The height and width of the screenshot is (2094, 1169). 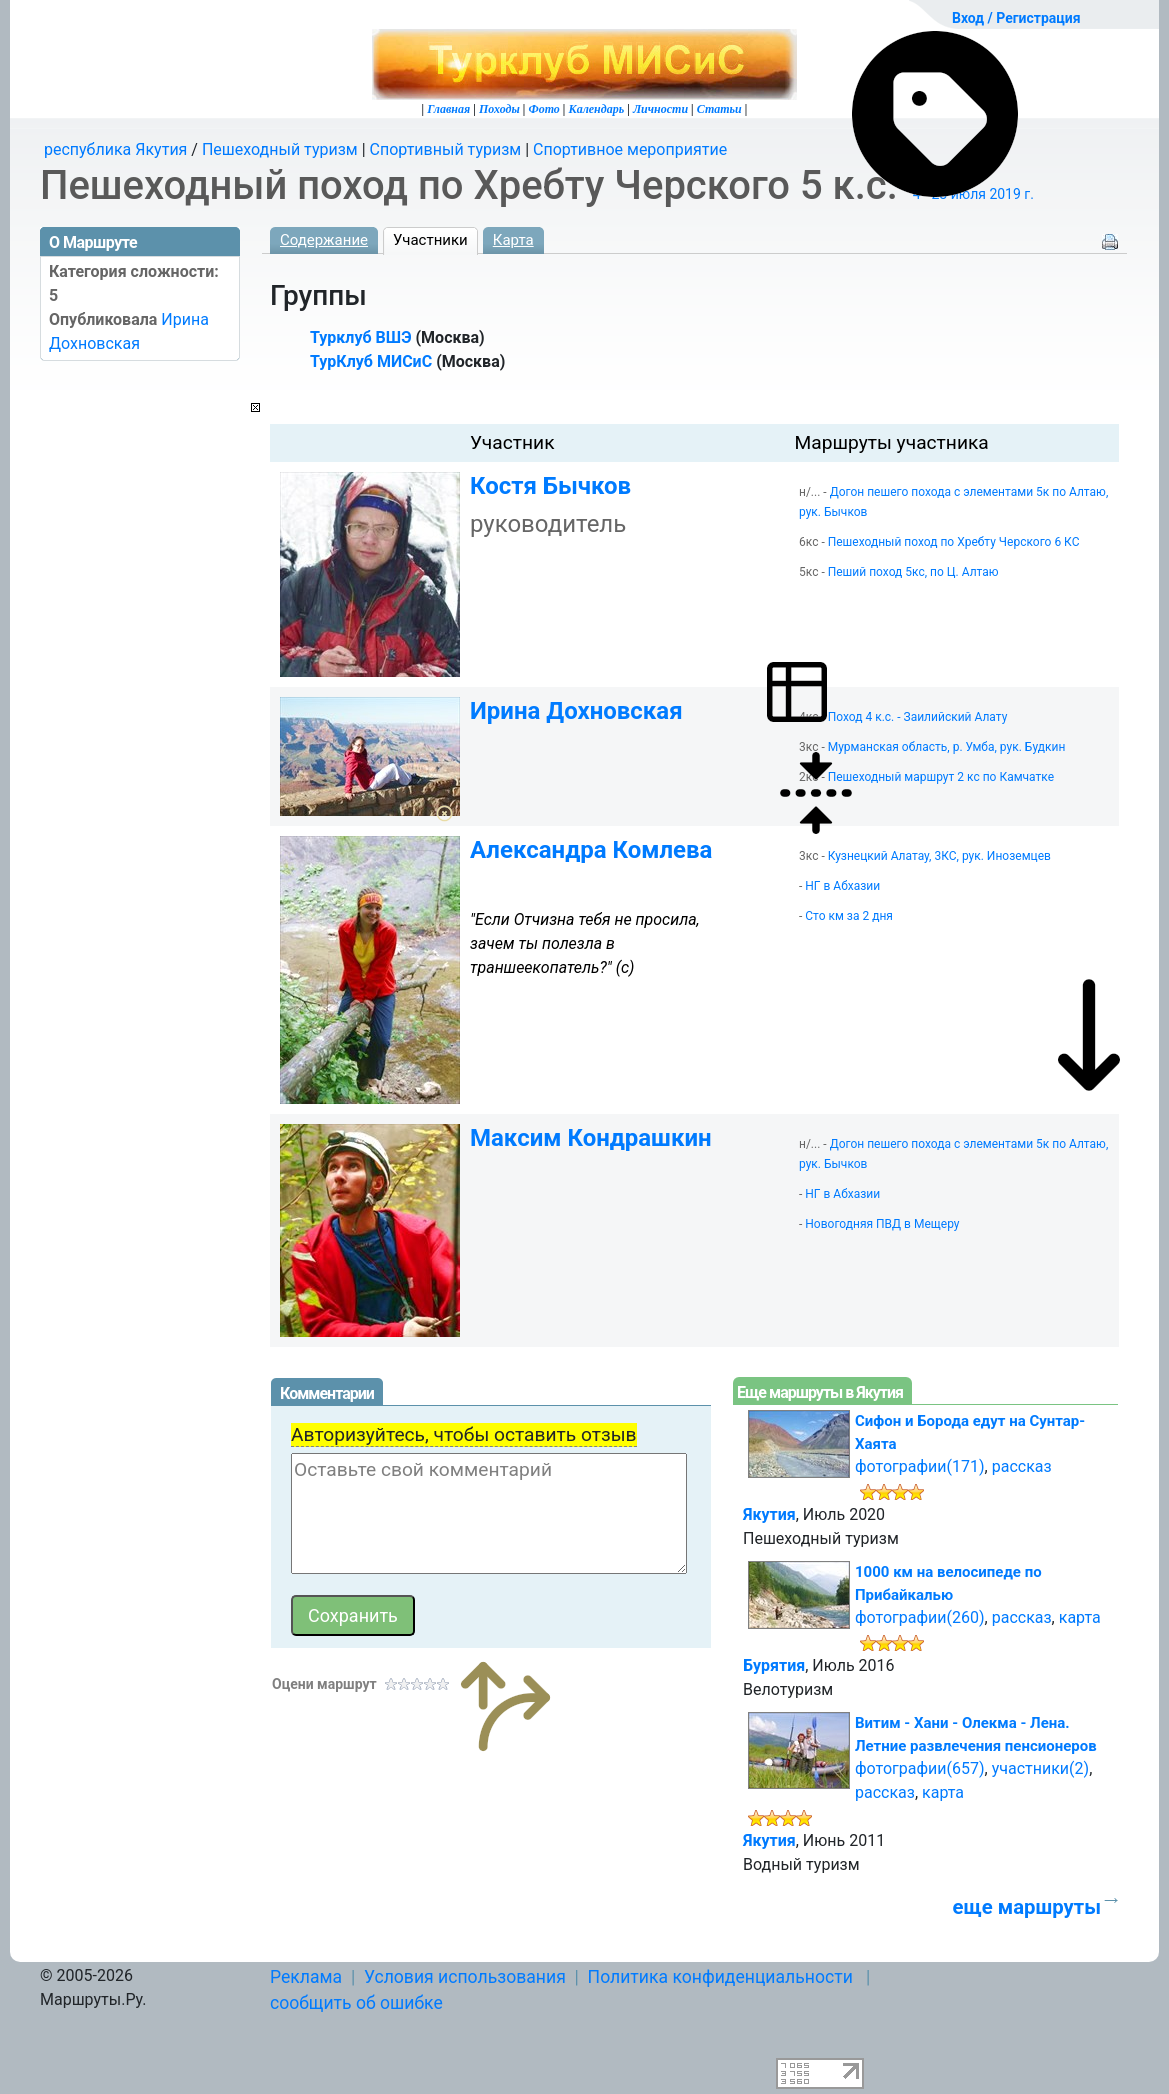 I want to click on view tagged items in your feed, so click(x=935, y=114).